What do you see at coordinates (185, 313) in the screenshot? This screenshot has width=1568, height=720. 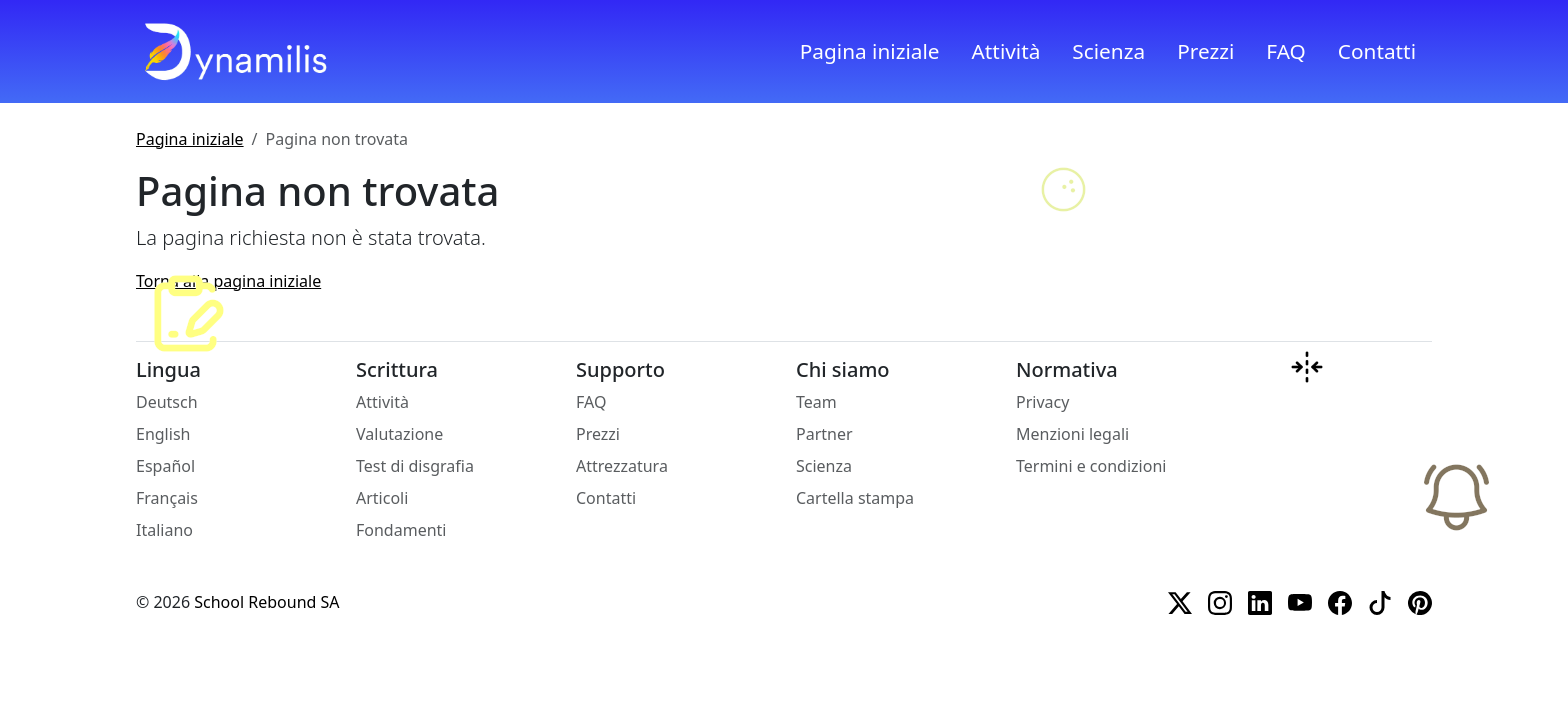 I see `edit or fill out a form` at bounding box center [185, 313].